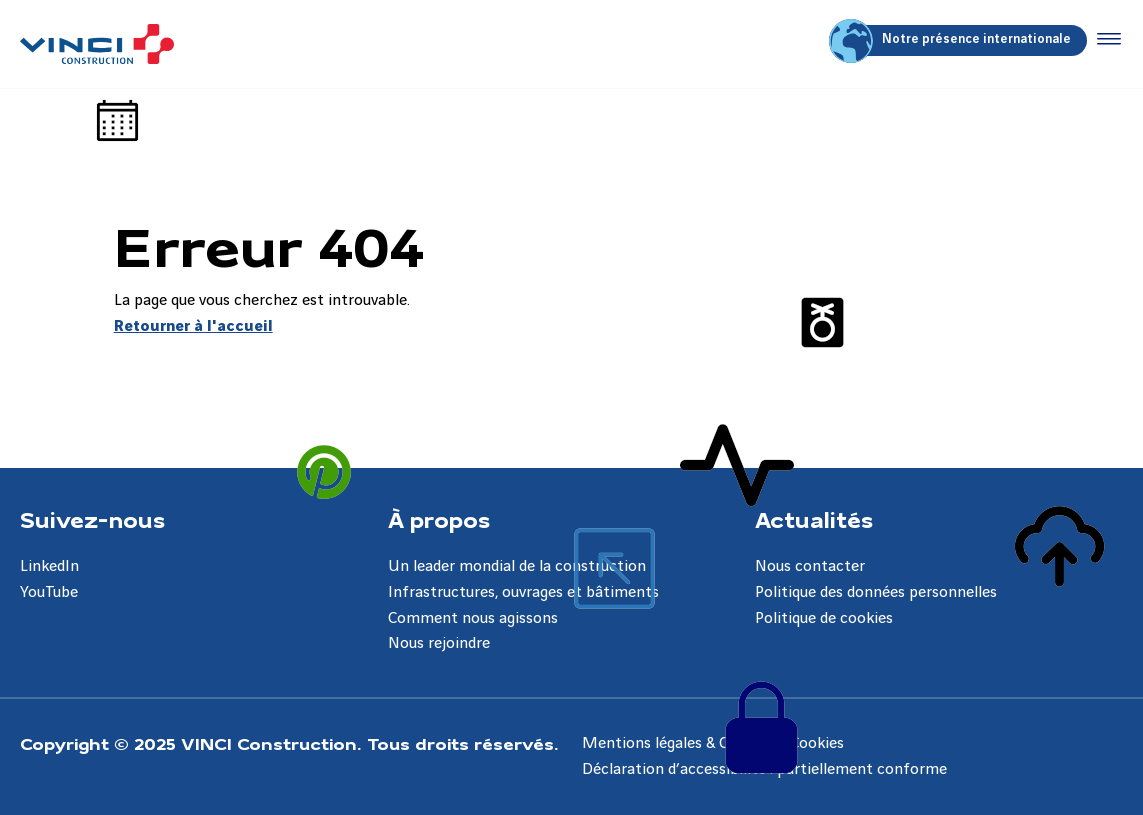 The image size is (1143, 815). I want to click on view or open the calendar, so click(117, 120).